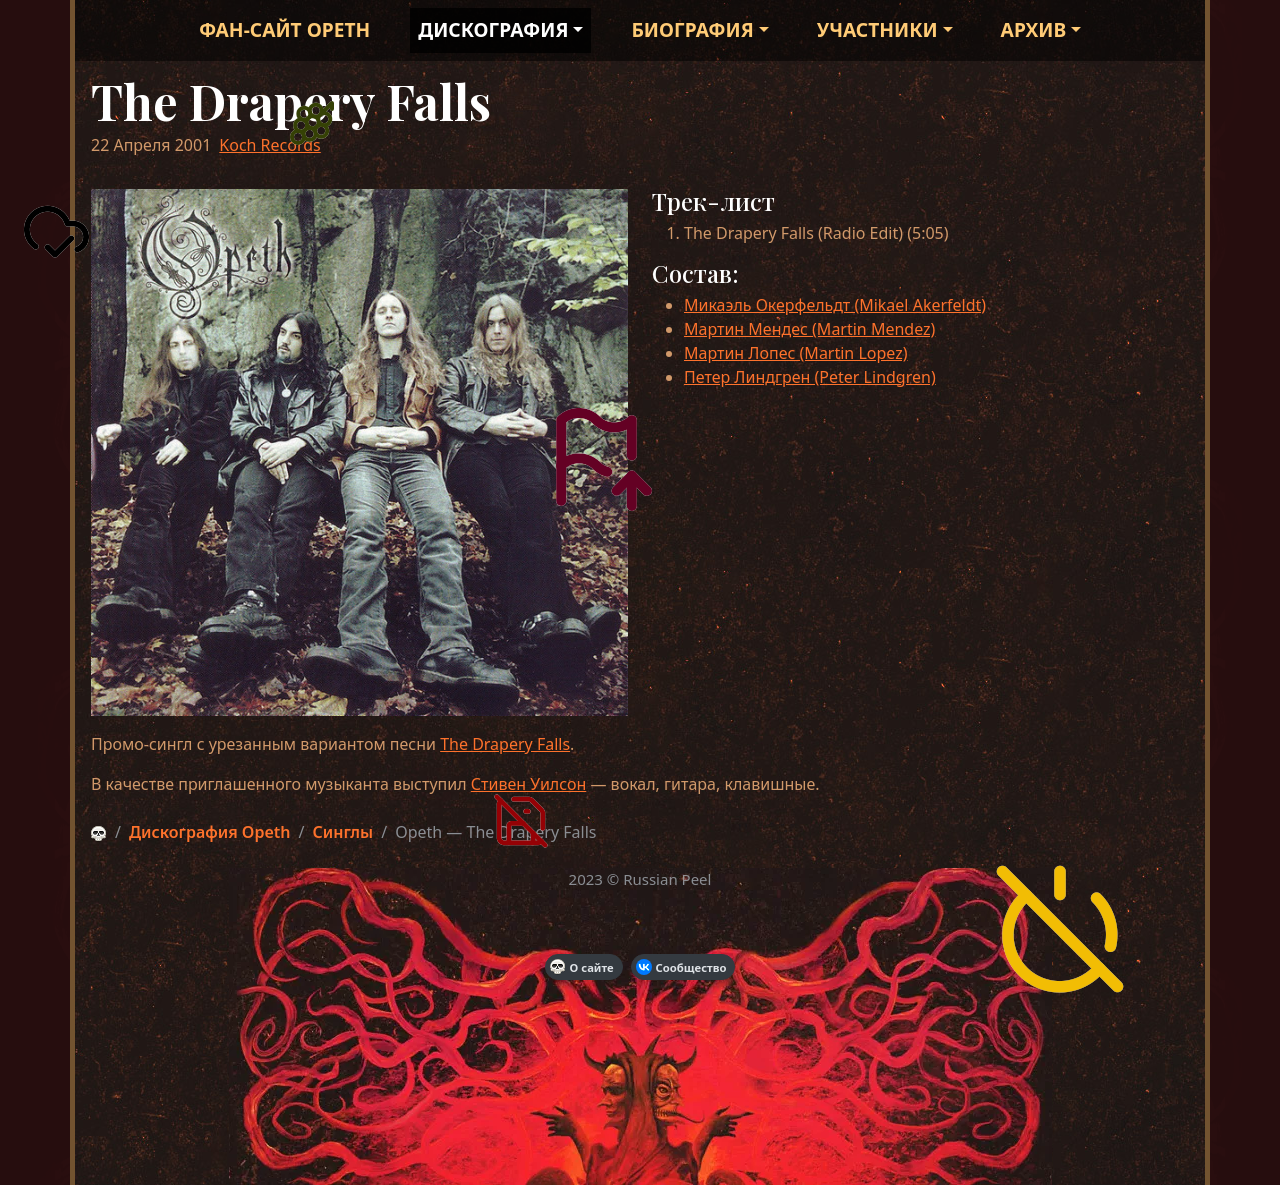  What do you see at coordinates (312, 123) in the screenshot?
I see `indicates grape or wine-related content` at bounding box center [312, 123].